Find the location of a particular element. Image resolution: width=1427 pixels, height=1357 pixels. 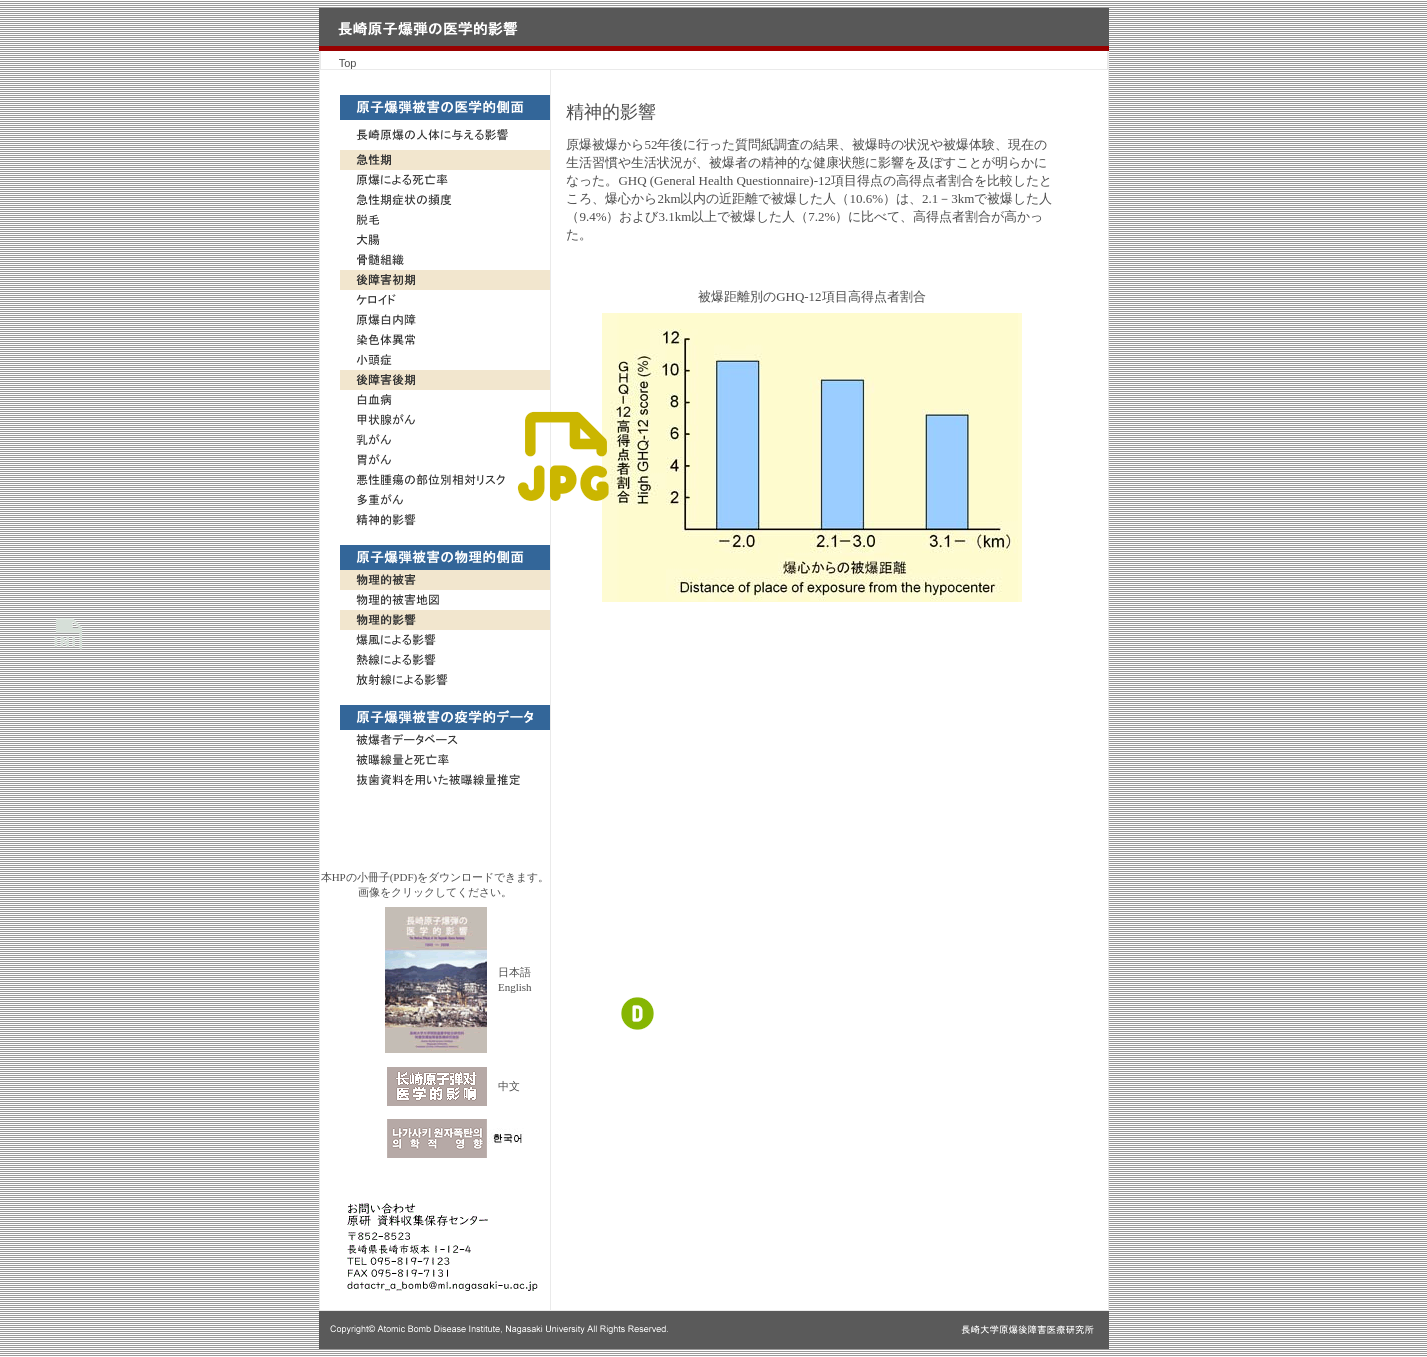

indicates a "D" grade or rating is located at coordinates (637, 1013).